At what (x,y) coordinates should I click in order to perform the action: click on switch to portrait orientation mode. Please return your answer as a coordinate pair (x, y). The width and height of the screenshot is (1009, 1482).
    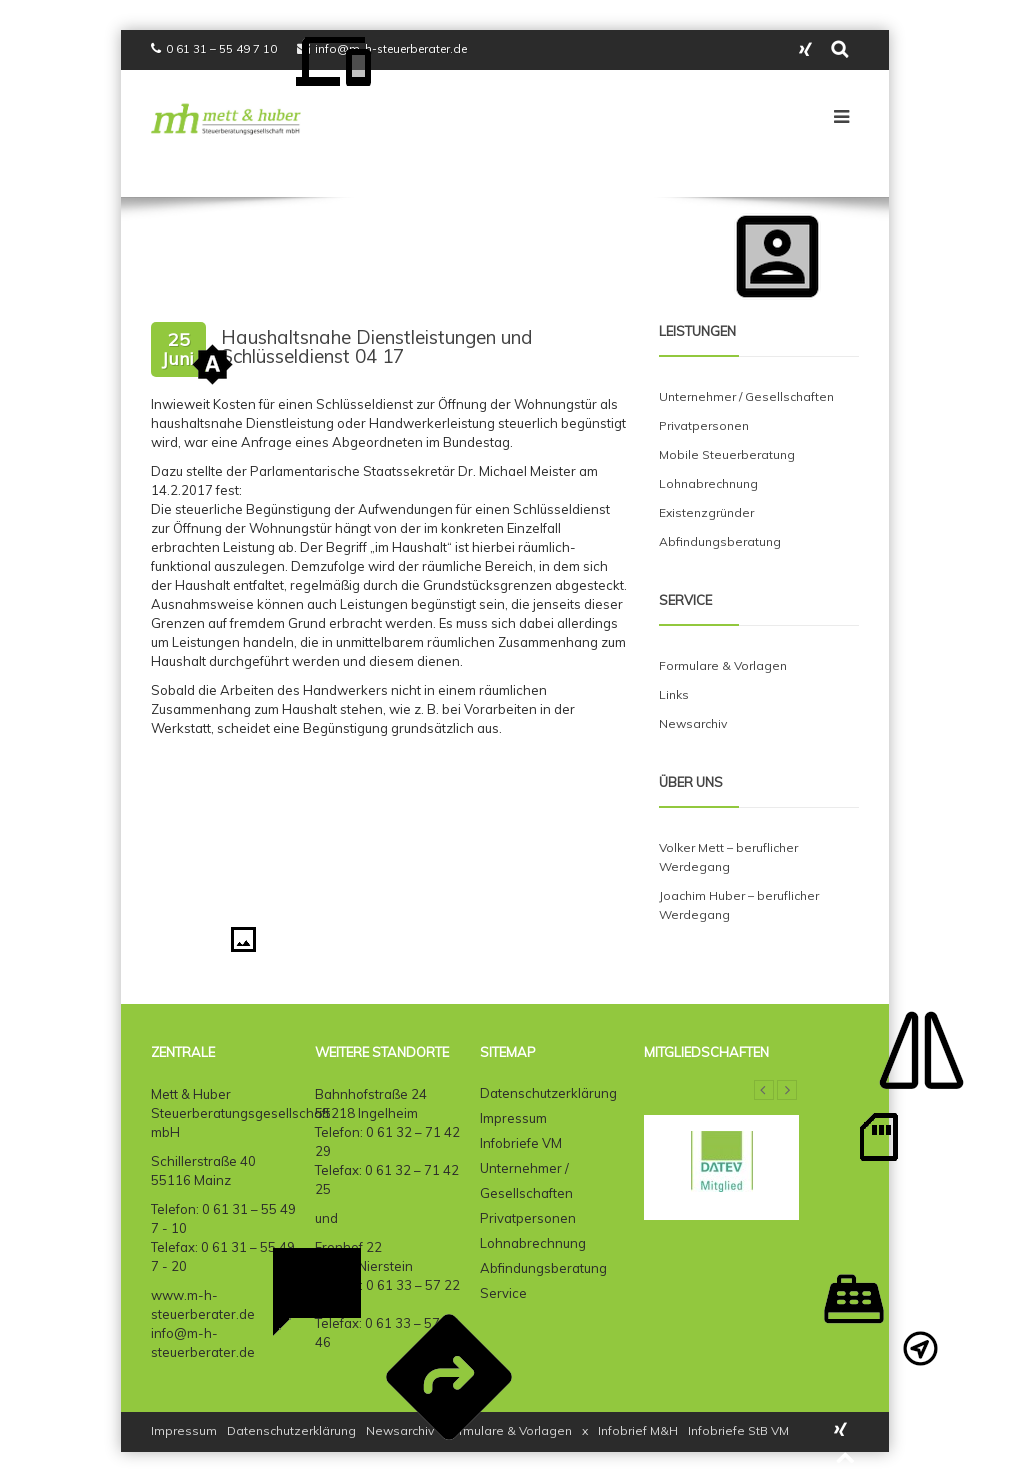
    Looking at the image, I should click on (777, 256).